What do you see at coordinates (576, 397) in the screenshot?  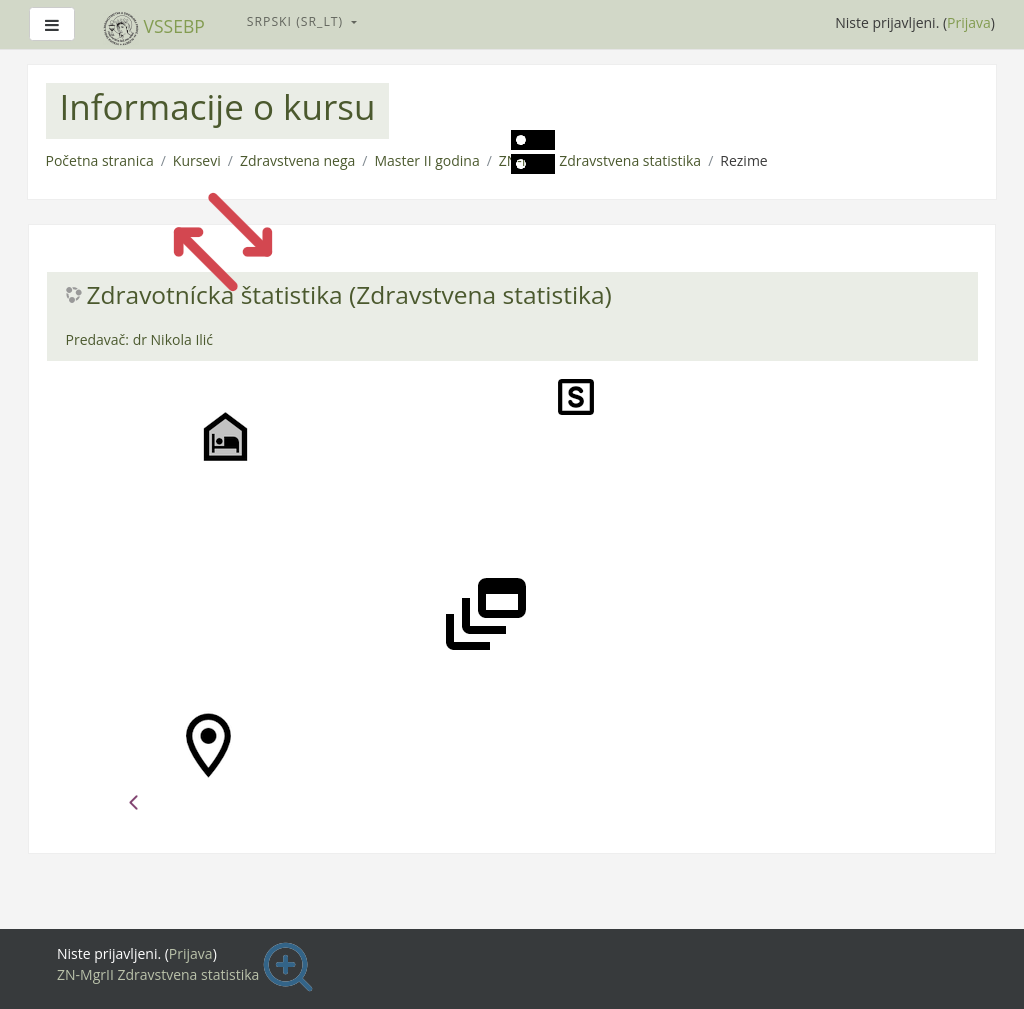 I see `access Stripe payment settings` at bounding box center [576, 397].